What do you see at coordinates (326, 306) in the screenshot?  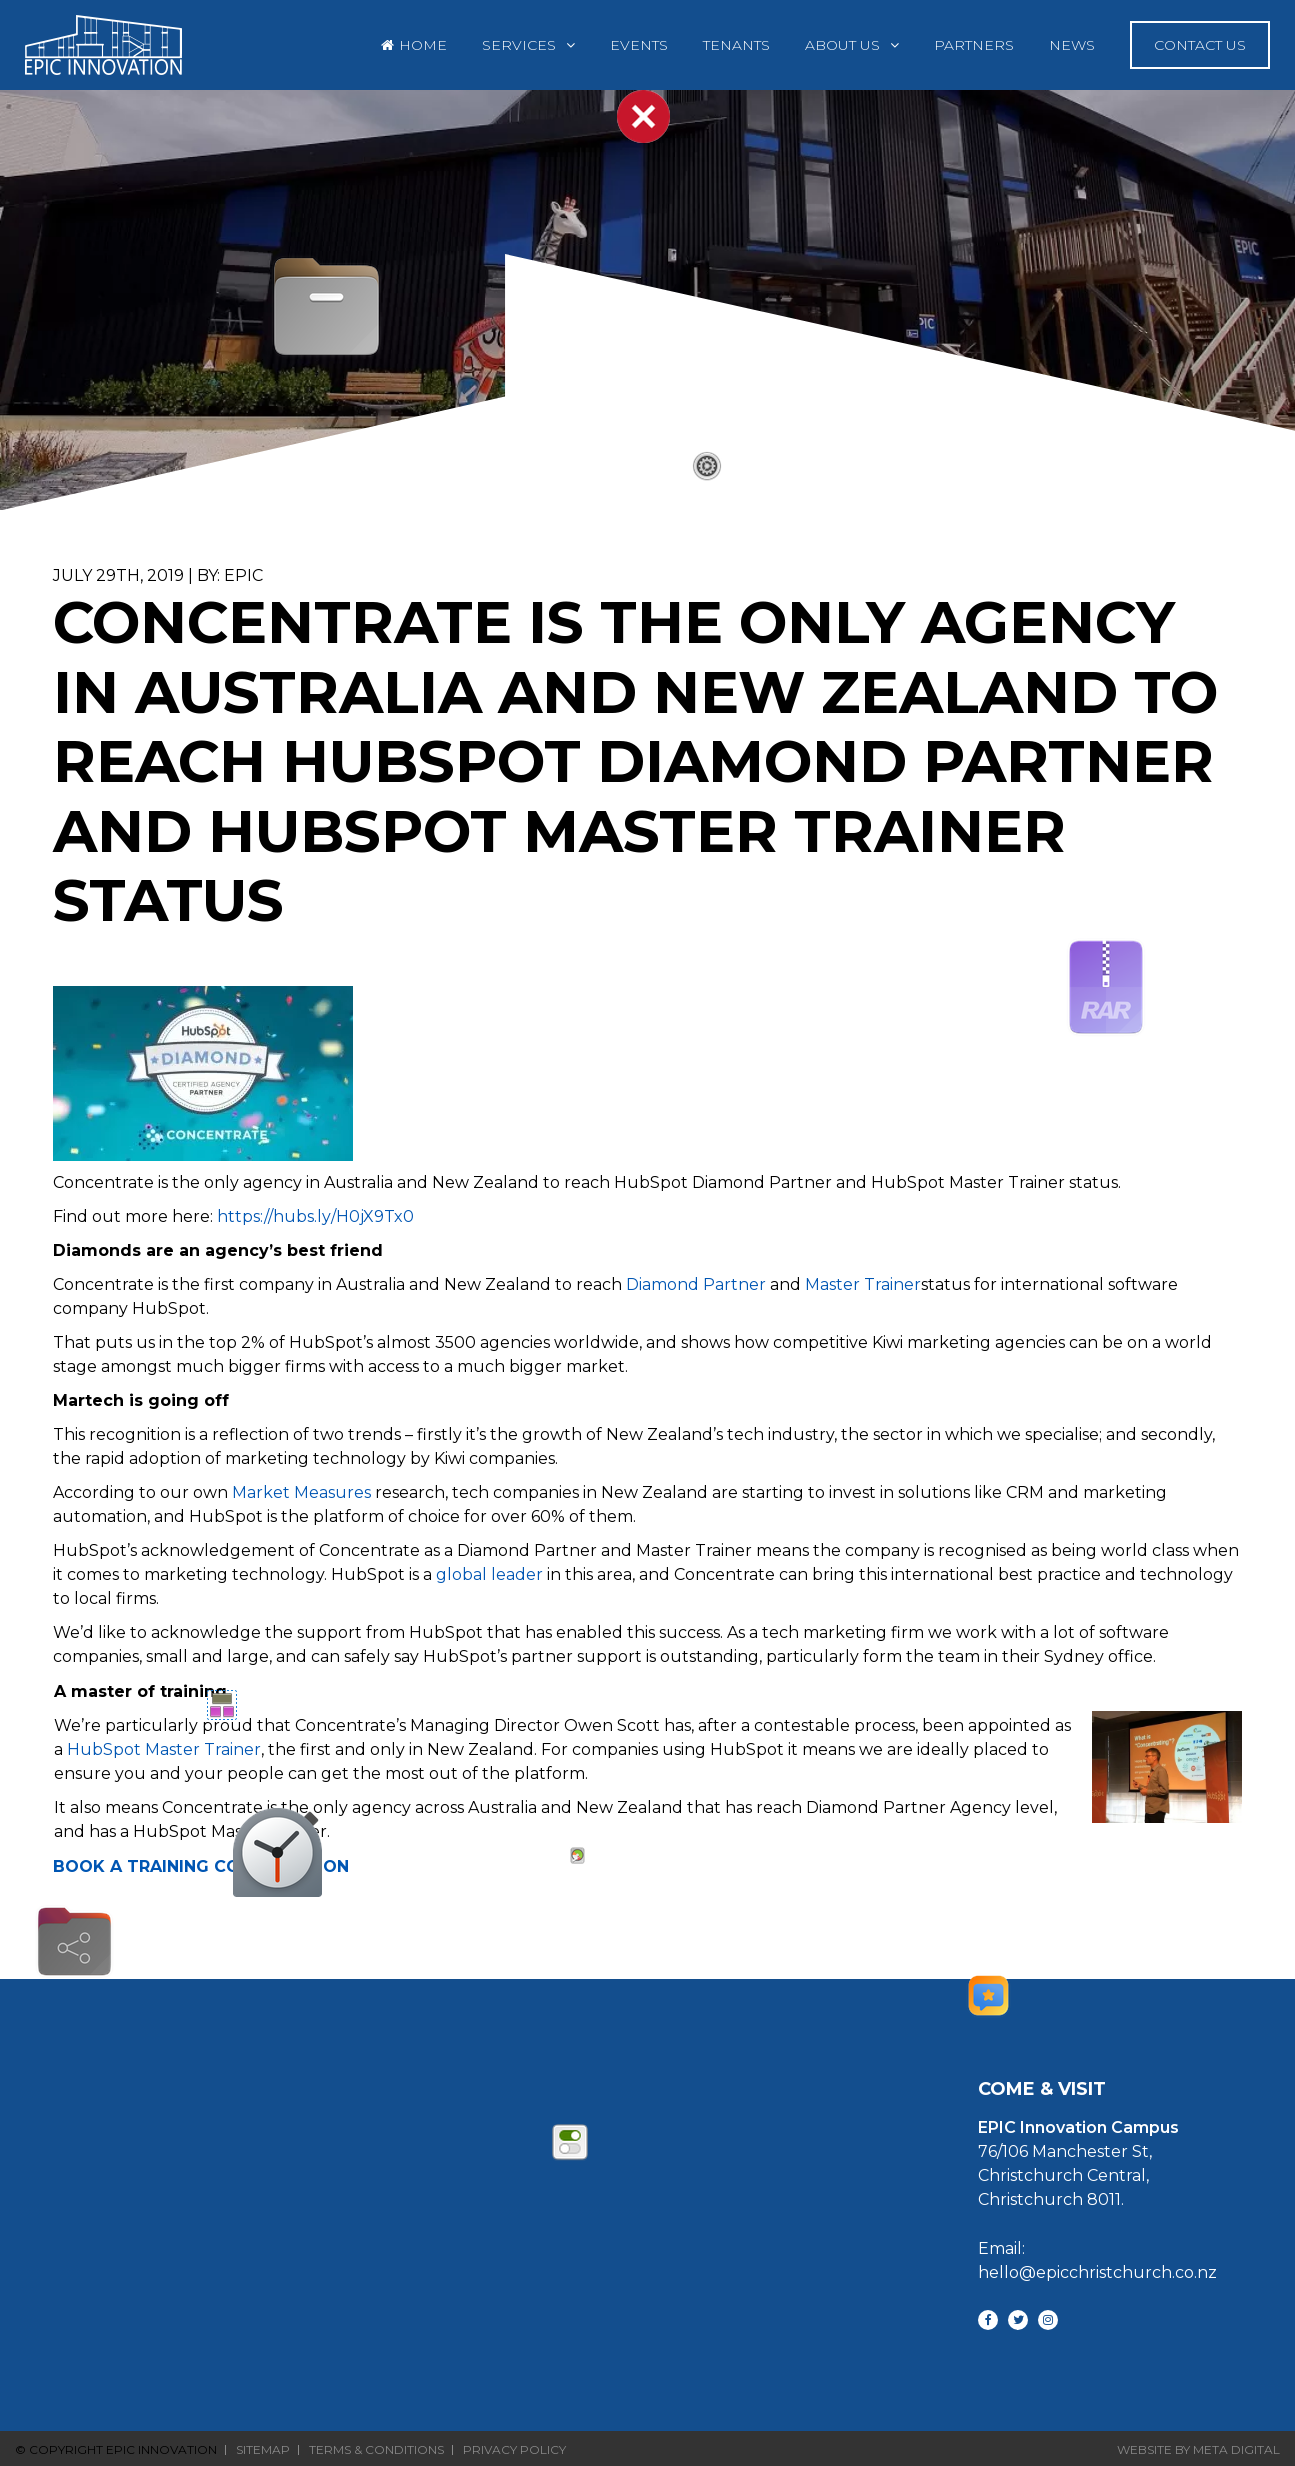 I see `open the file manager application` at bounding box center [326, 306].